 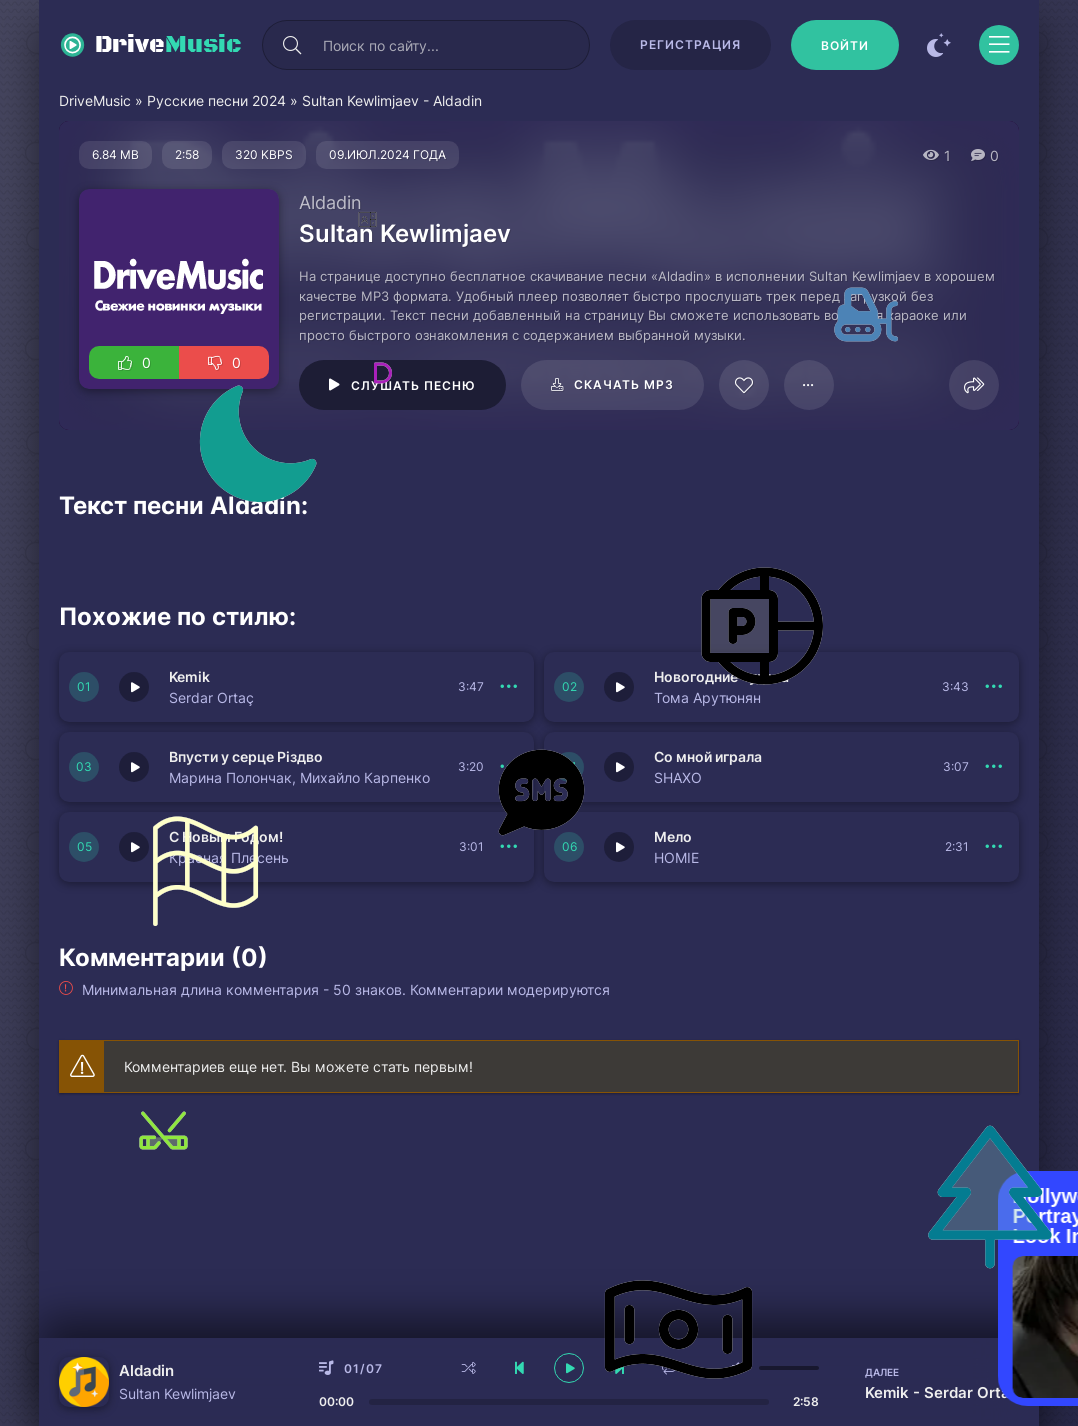 I want to click on open text messaging app, so click(x=541, y=792).